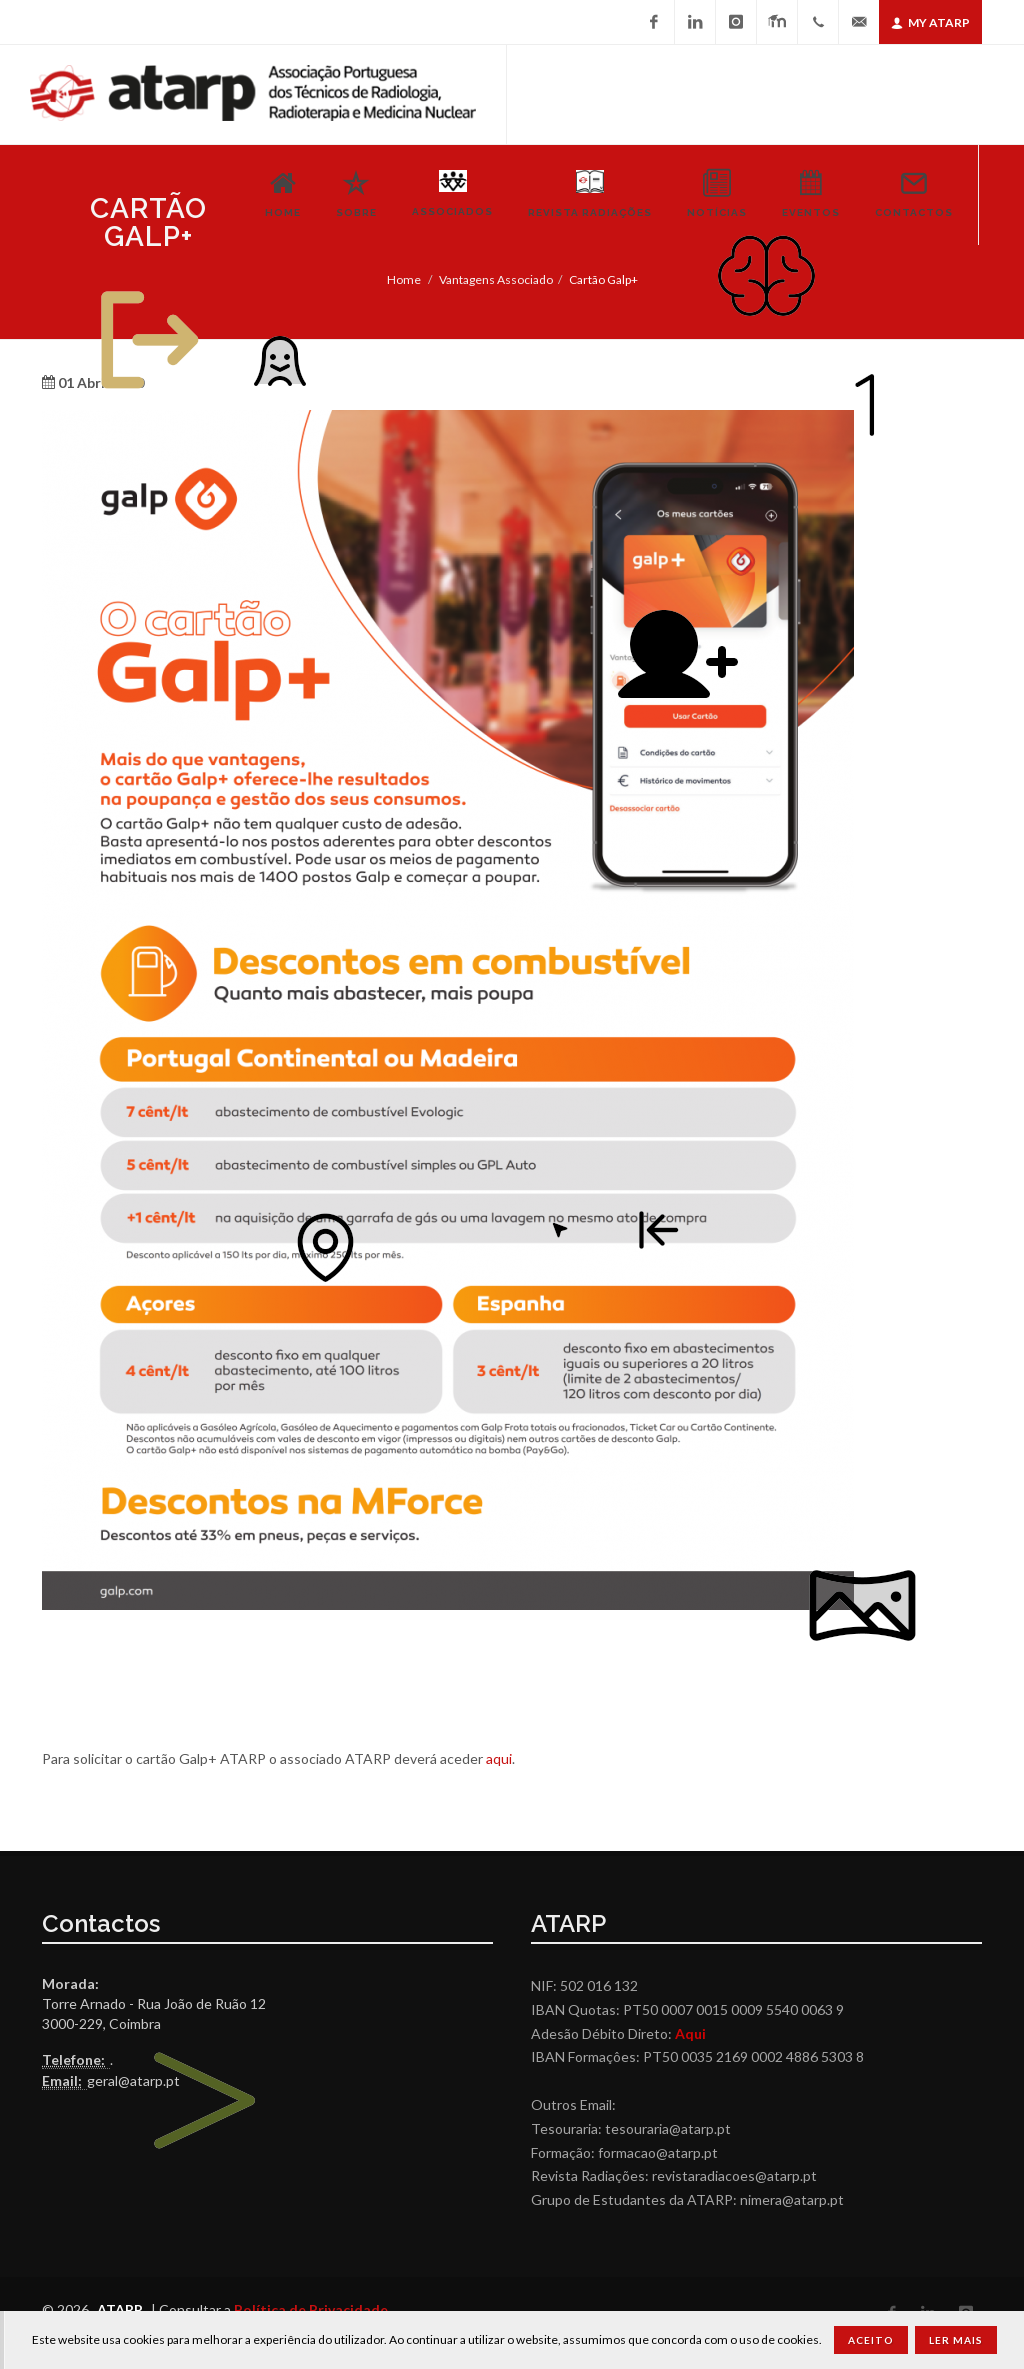  Describe the element at coordinates (197, 2100) in the screenshot. I see `navigate to the next item or page` at that location.